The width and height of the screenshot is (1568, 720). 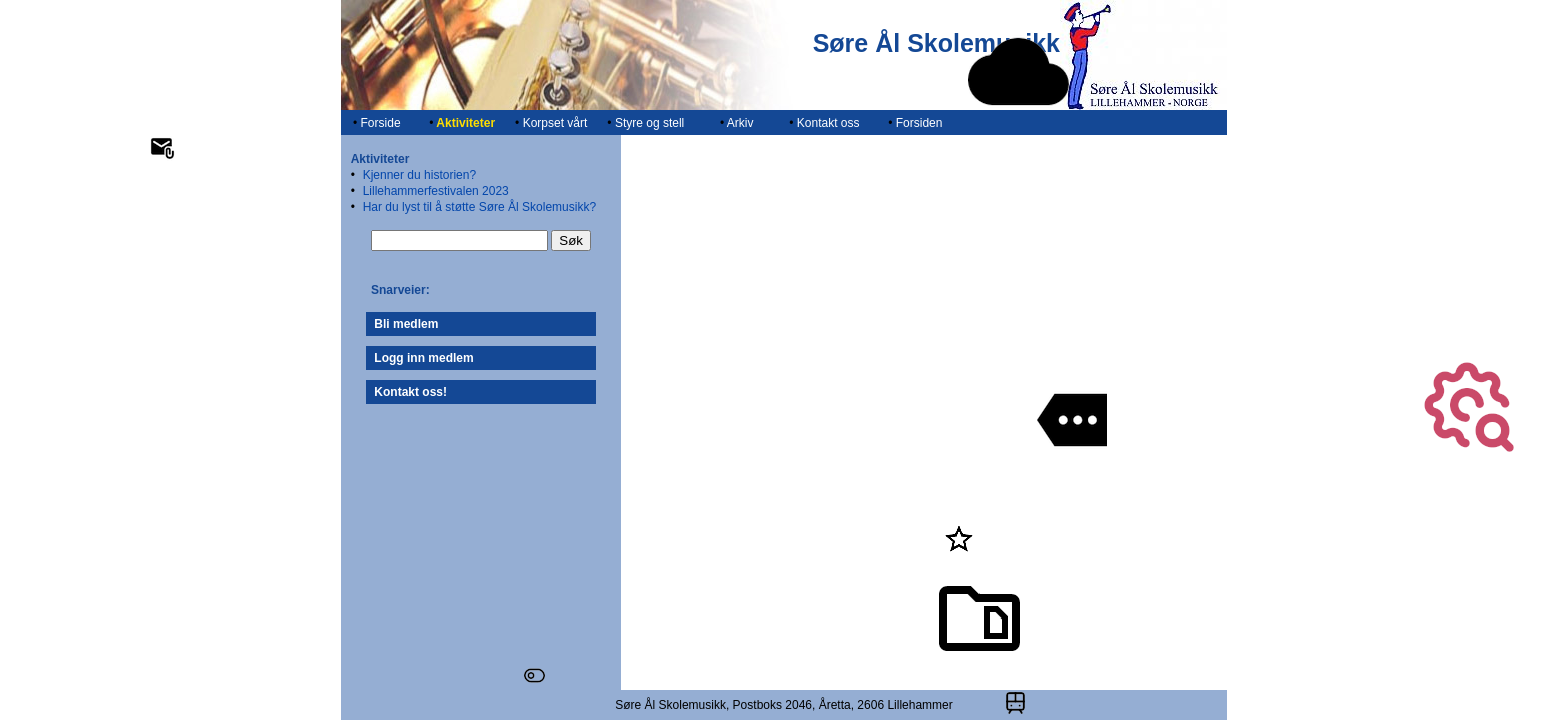 I want to click on access saved code snippets, so click(x=979, y=618).